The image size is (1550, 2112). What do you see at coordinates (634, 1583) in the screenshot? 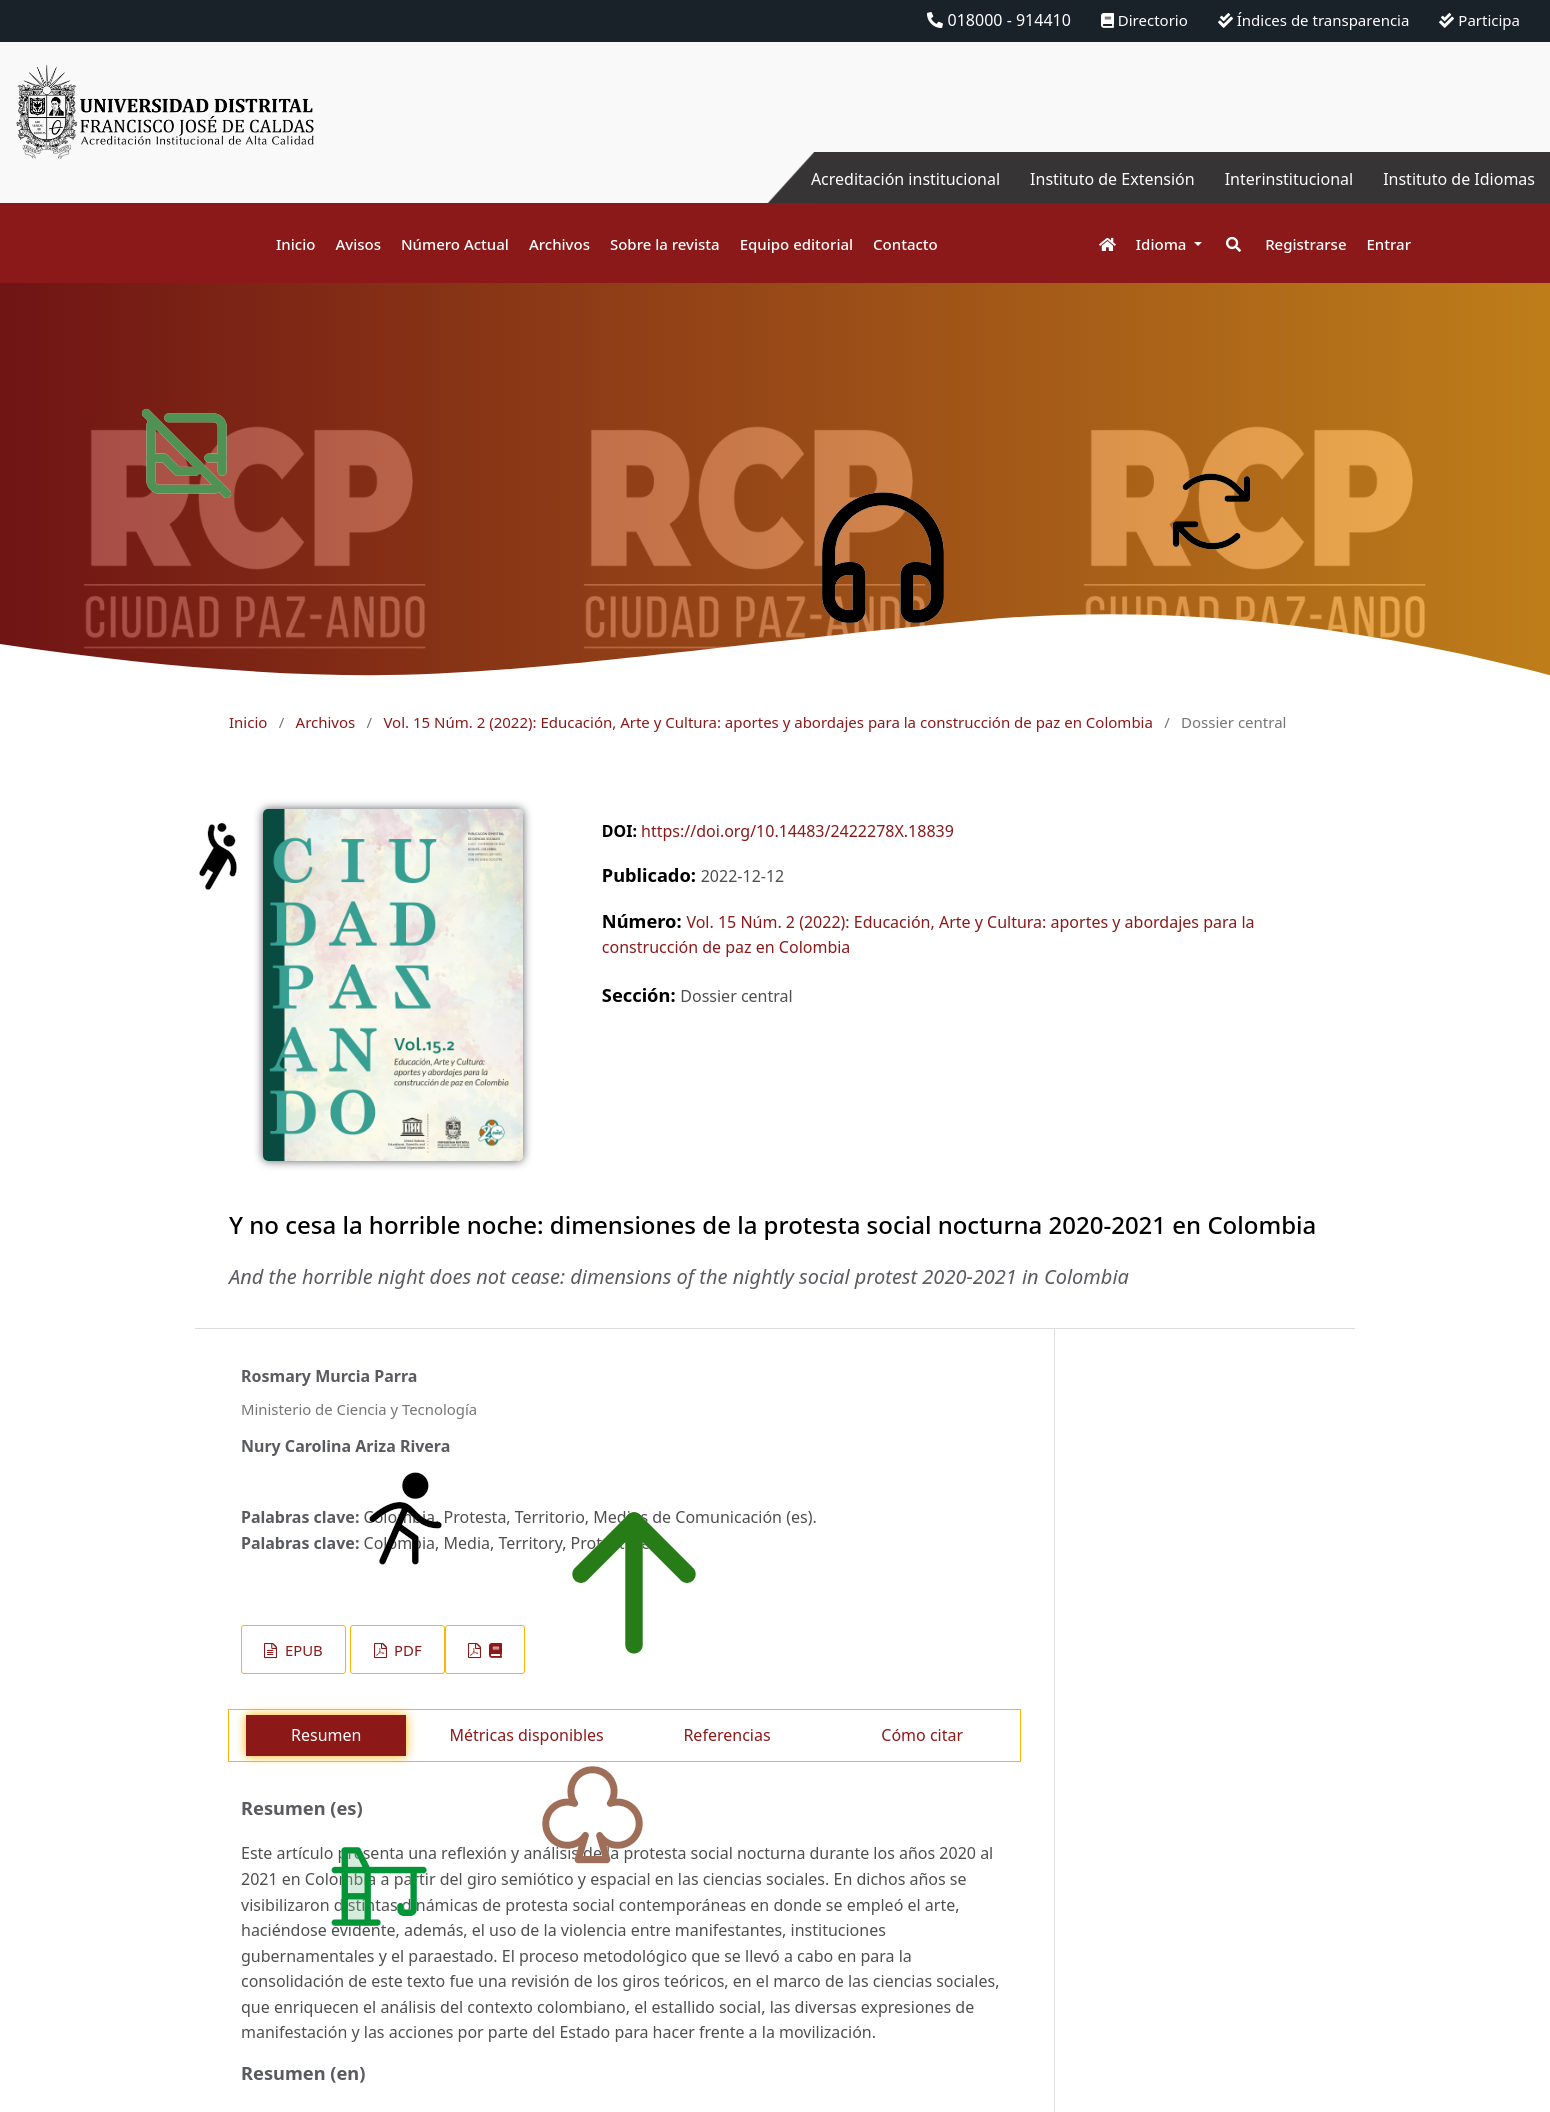
I see `move up or scroll to top` at bounding box center [634, 1583].